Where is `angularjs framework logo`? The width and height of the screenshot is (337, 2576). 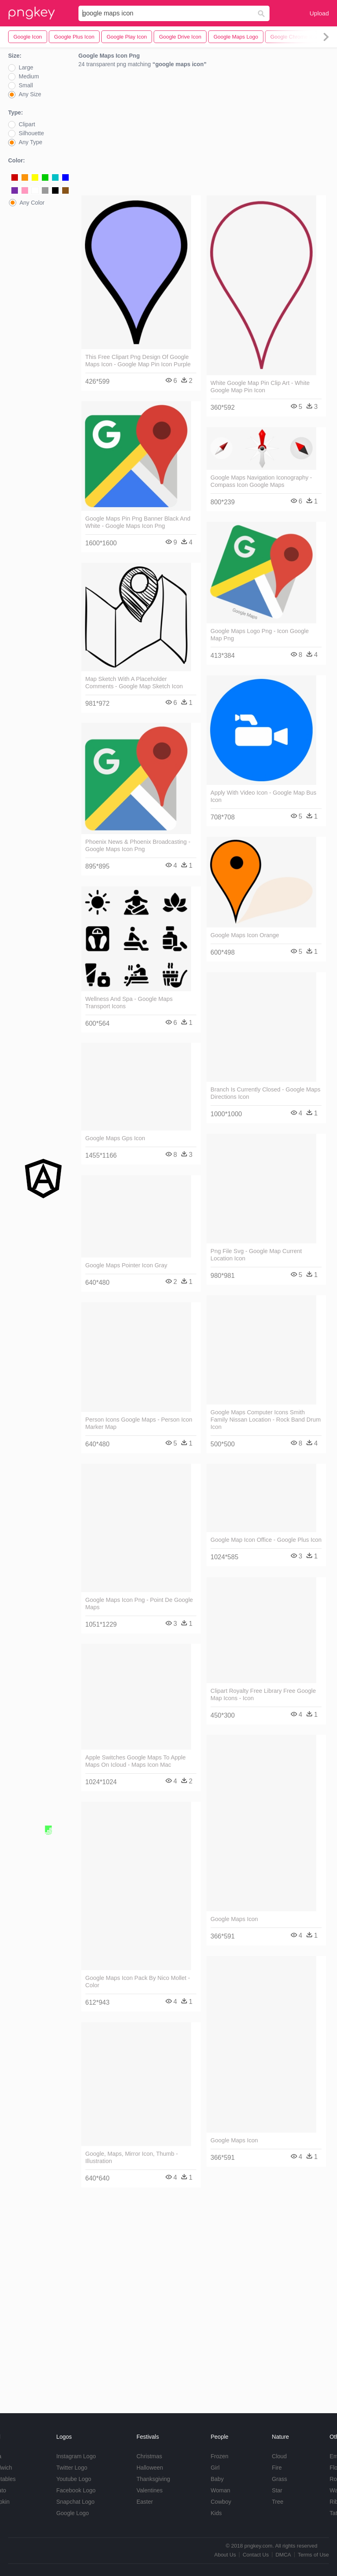 angularjs framework logo is located at coordinates (43, 1178).